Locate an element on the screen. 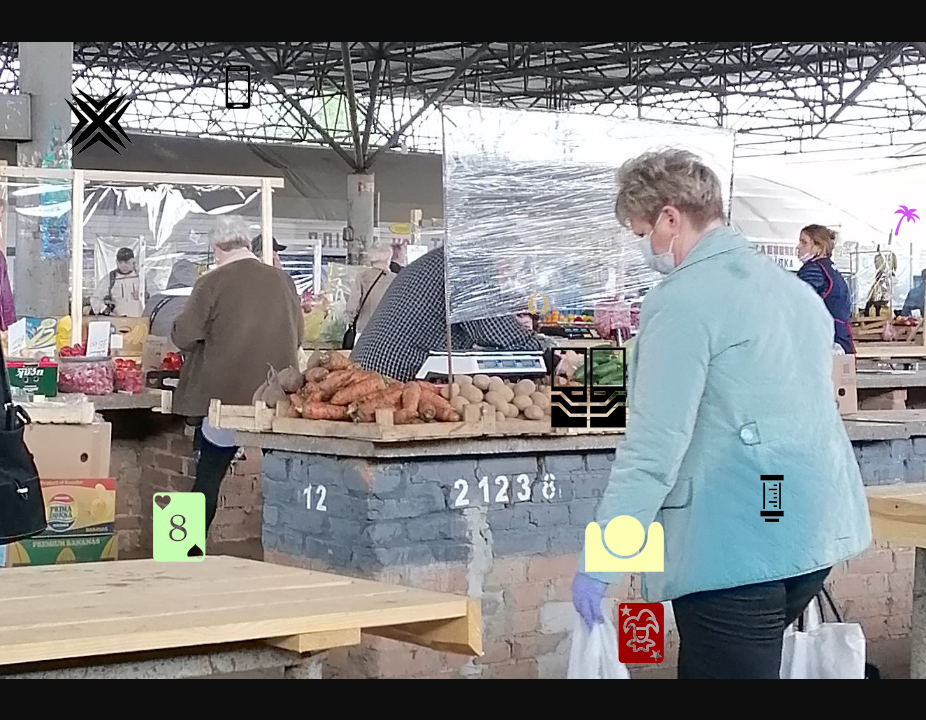  playing card: 8 of hearts is located at coordinates (179, 527).